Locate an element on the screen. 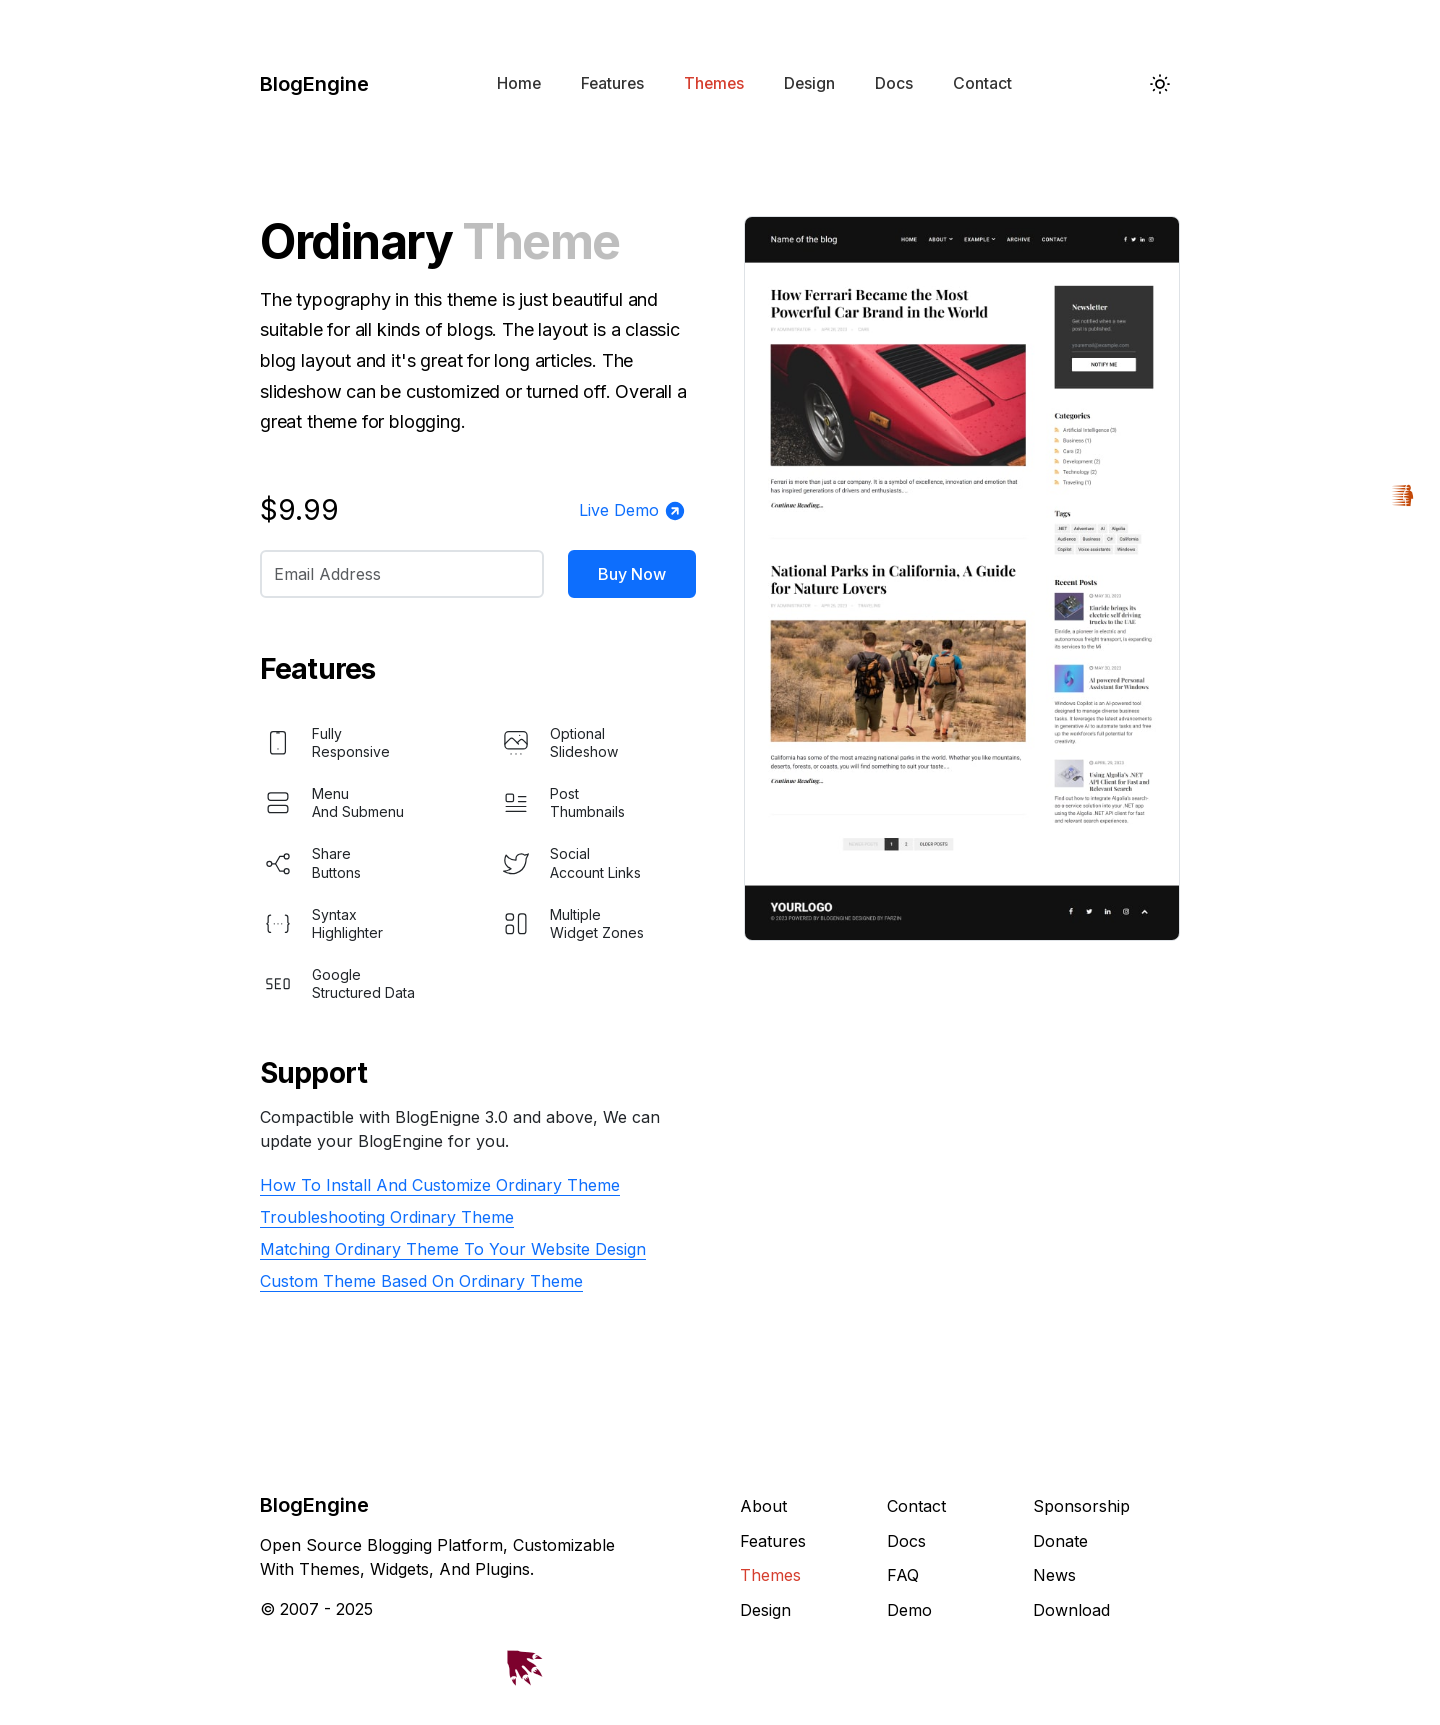 The height and width of the screenshot is (1725, 1440). indicates evasion or dodge ability activated is located at coordinates (1402, 495).